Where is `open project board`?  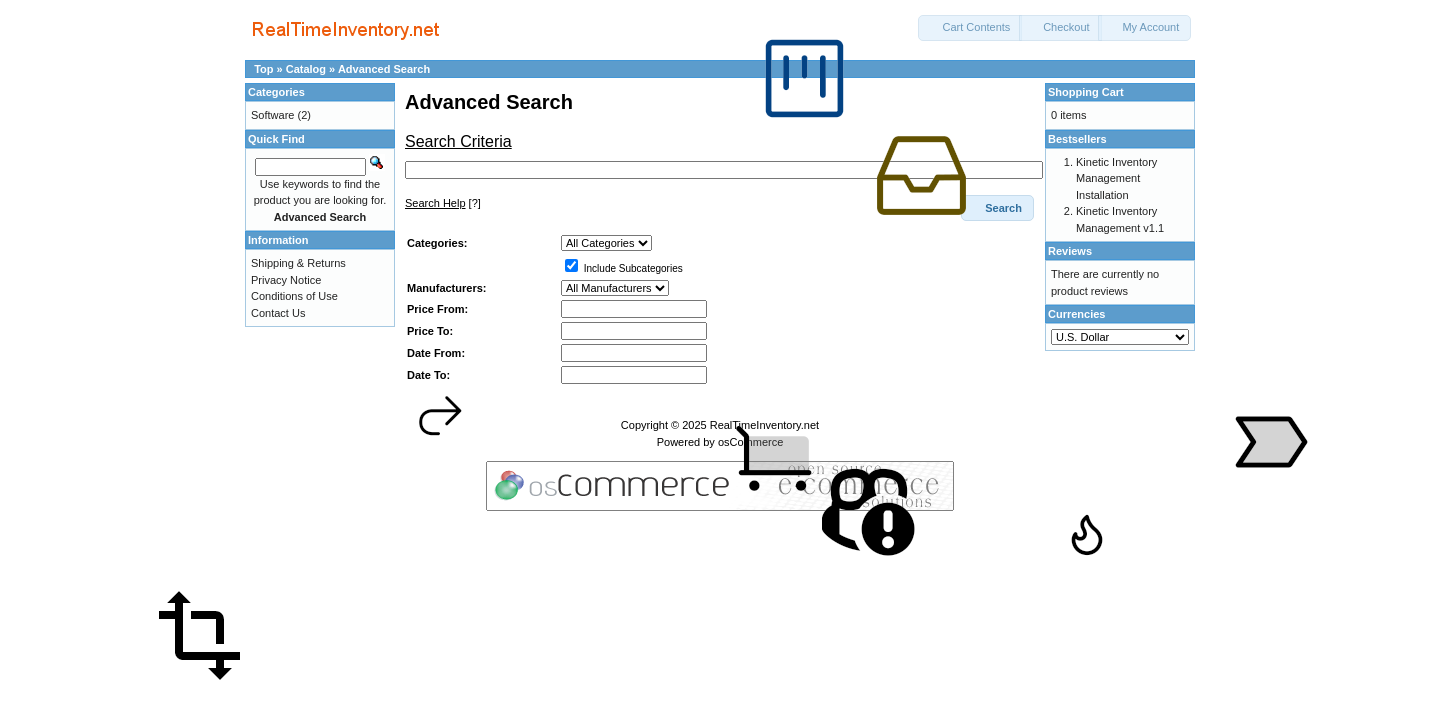 open project board is located at coordinates (804, 78).